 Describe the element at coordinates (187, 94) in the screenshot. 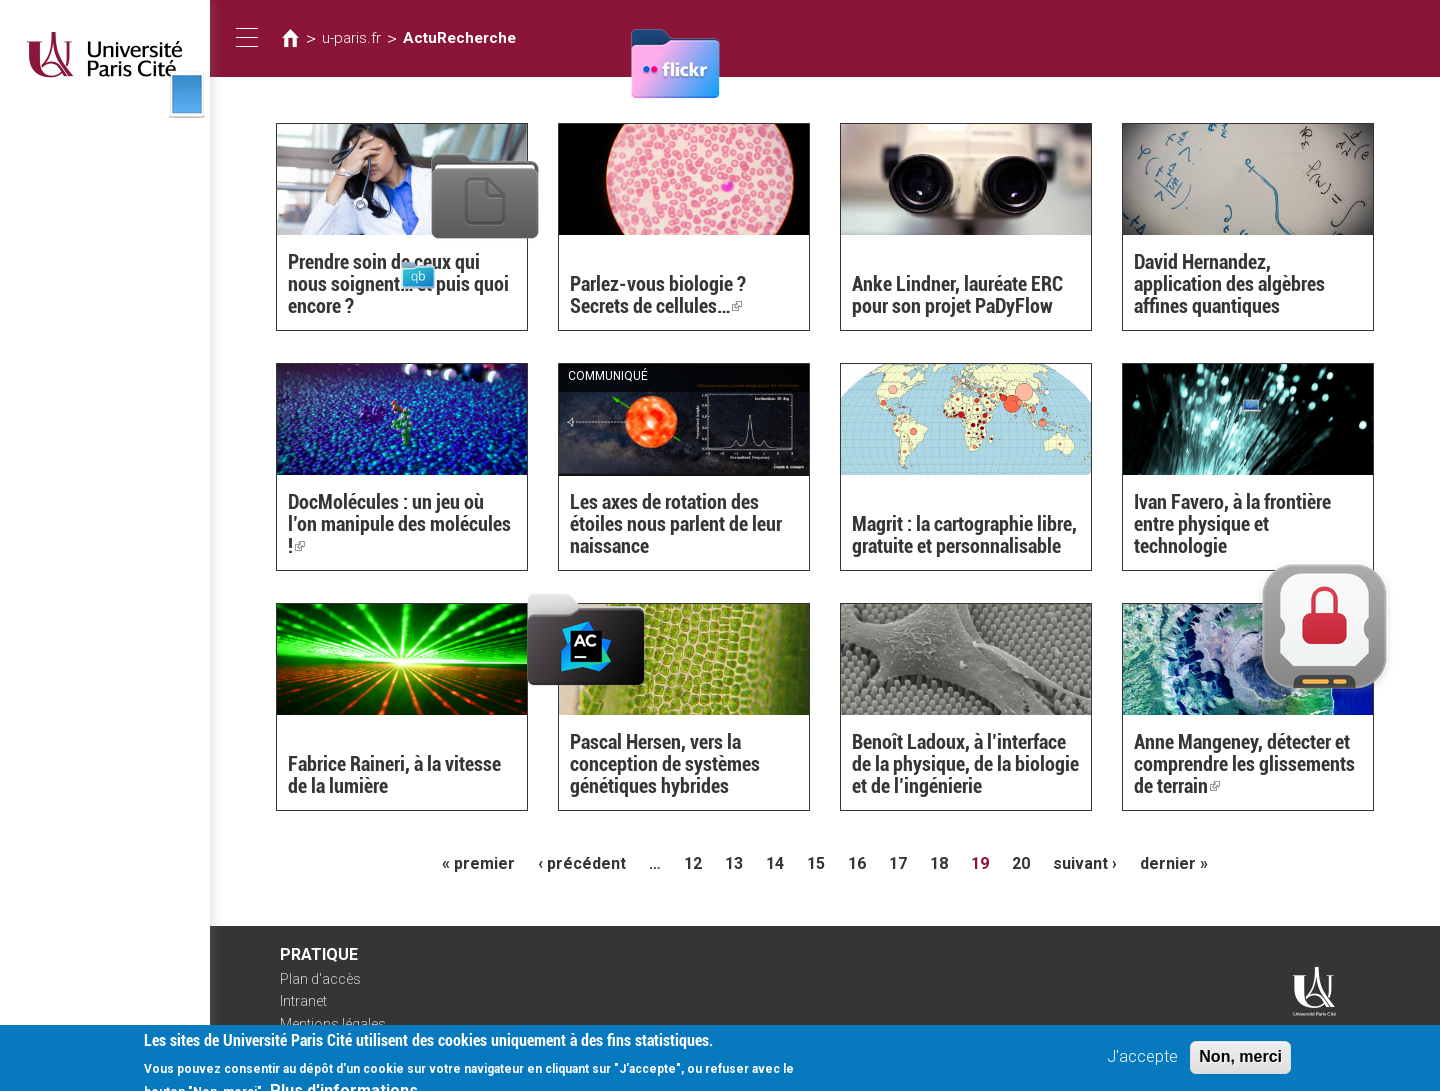

I see `iPad Air 2 device with cellular connectivity` at that location.